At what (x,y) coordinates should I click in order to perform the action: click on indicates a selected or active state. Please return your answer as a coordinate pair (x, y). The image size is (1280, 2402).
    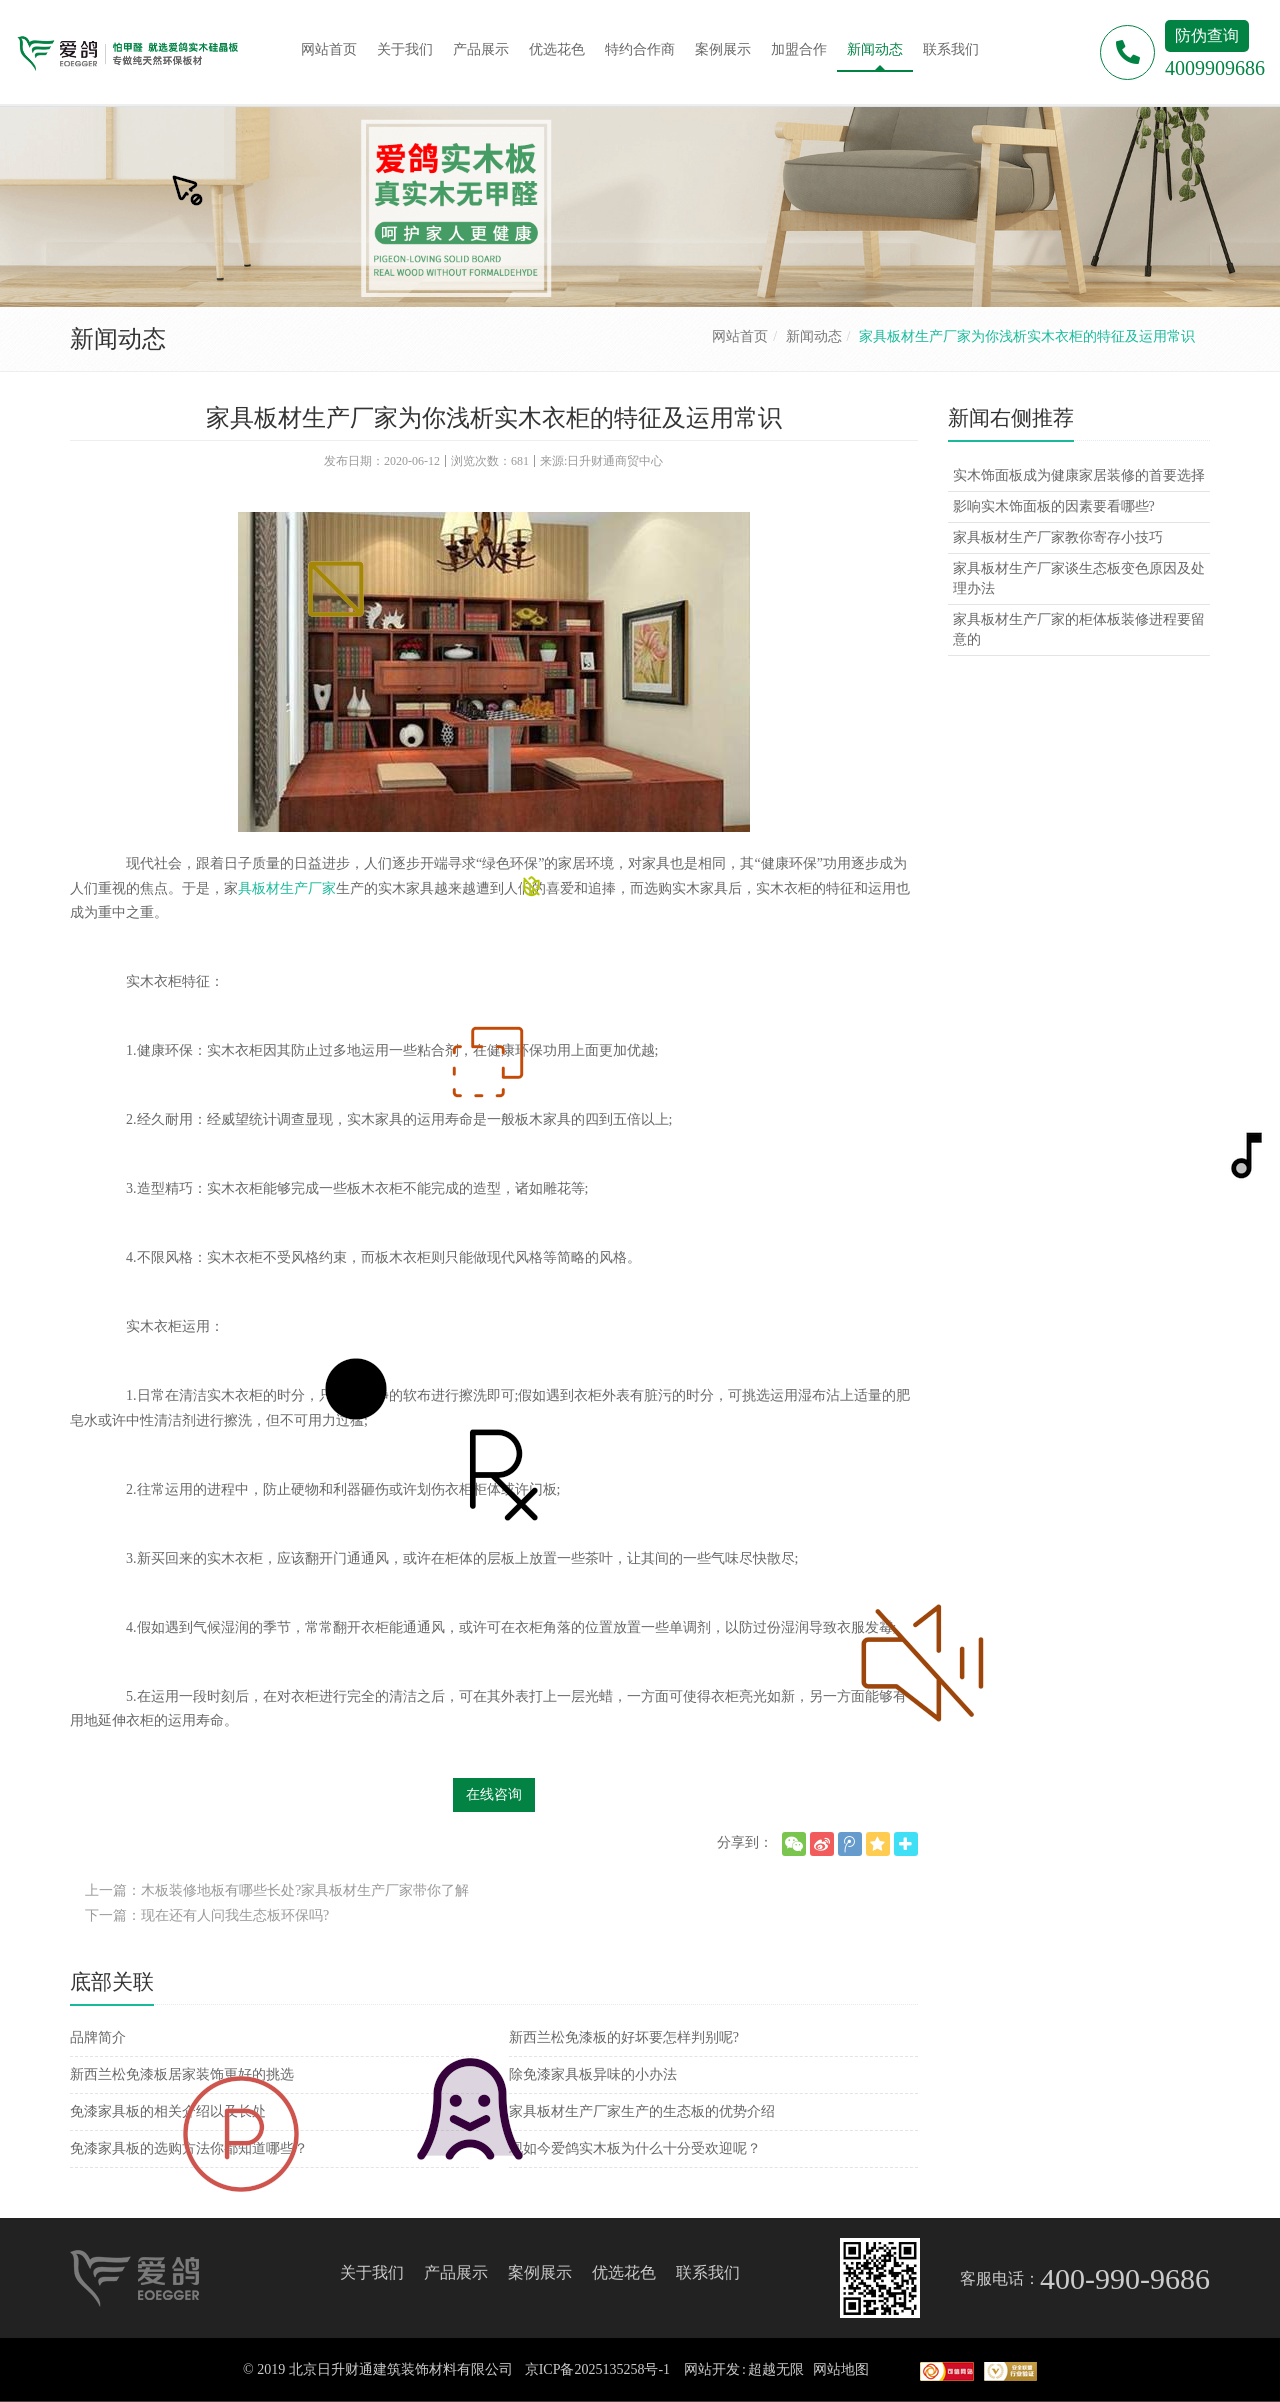
    Looking at the image, I should click on (356, 1389).